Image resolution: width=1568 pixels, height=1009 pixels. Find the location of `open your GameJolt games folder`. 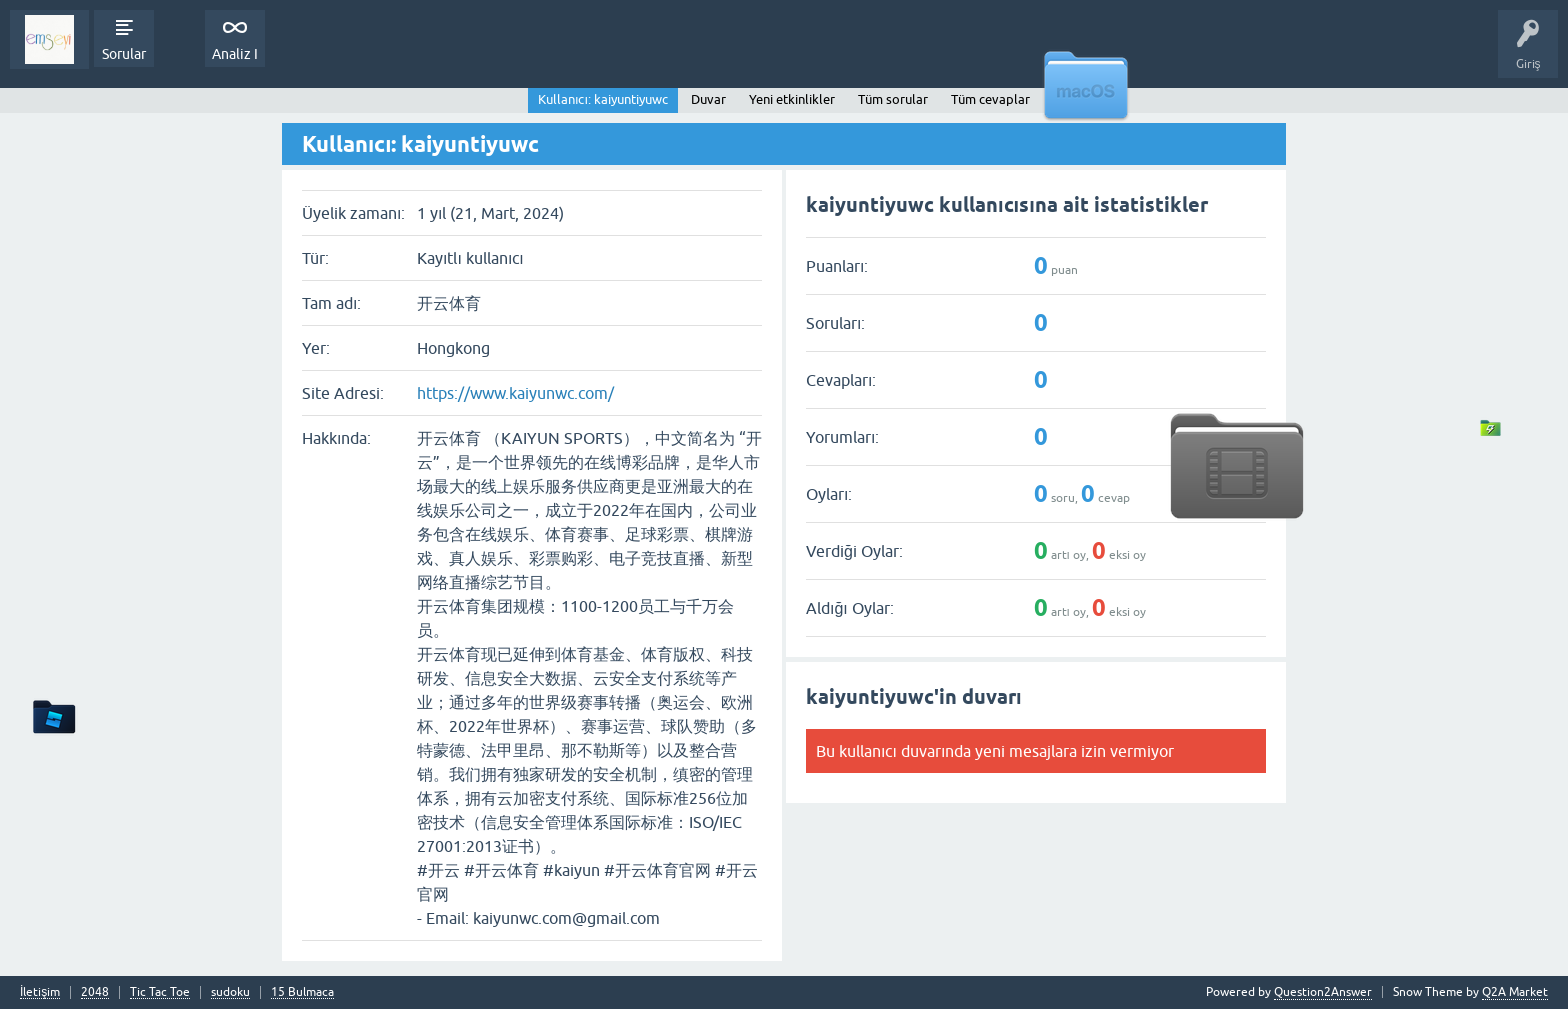

open your GameJolt games folder is located at coordinates (1490, 428).